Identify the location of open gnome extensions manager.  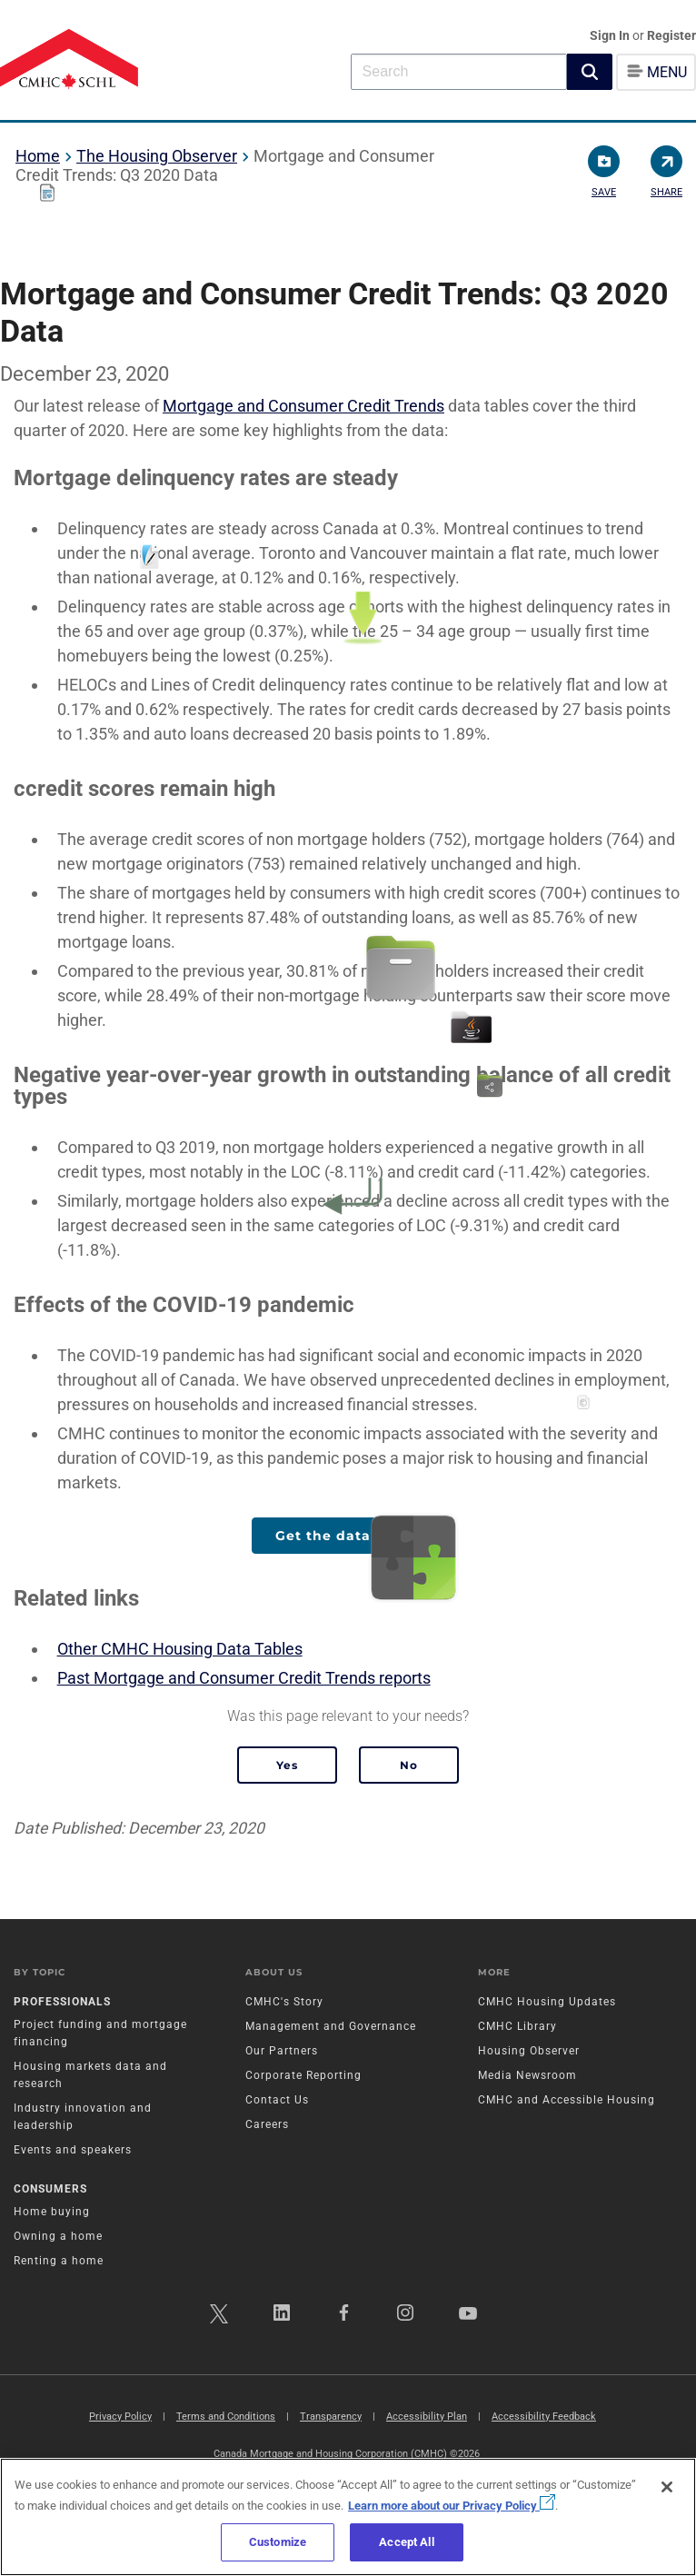
(413, 1557).